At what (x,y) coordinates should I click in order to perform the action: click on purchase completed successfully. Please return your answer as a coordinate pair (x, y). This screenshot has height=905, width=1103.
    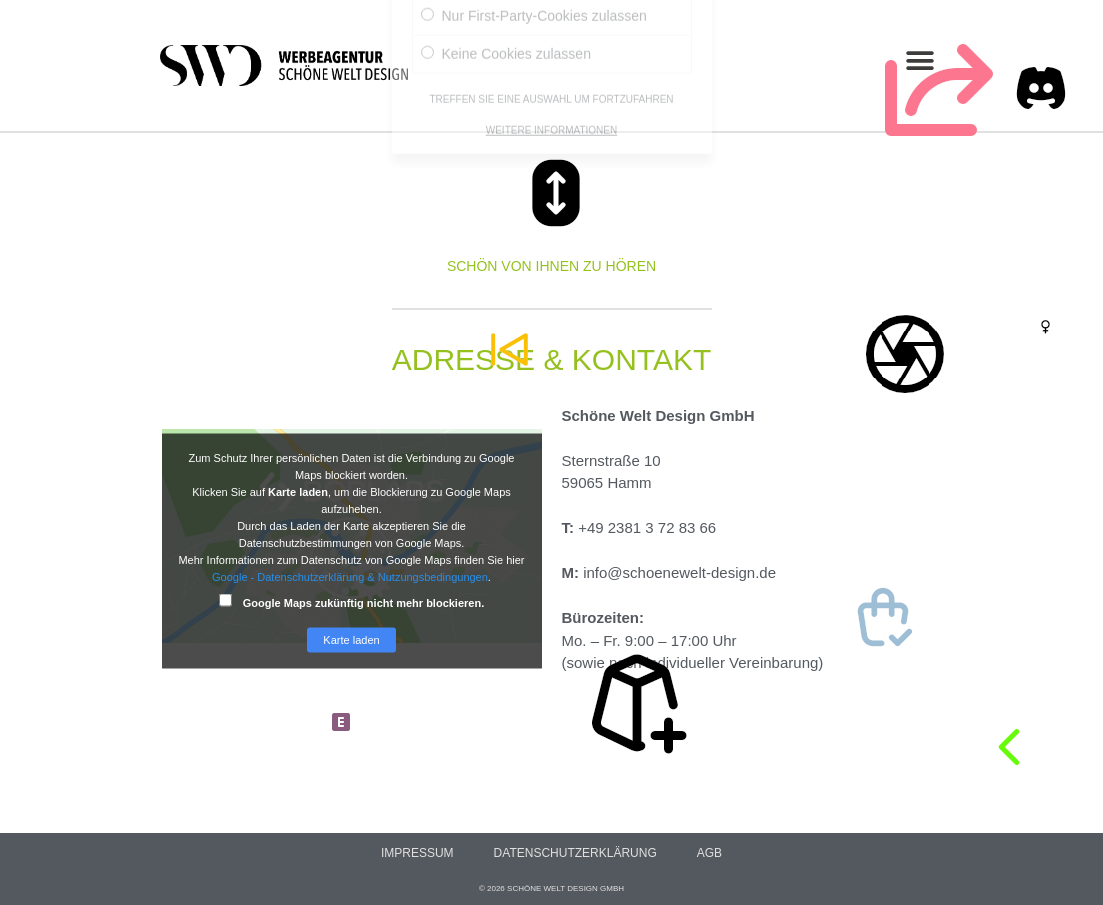
    Looking at the image, I should click on (883, 617).